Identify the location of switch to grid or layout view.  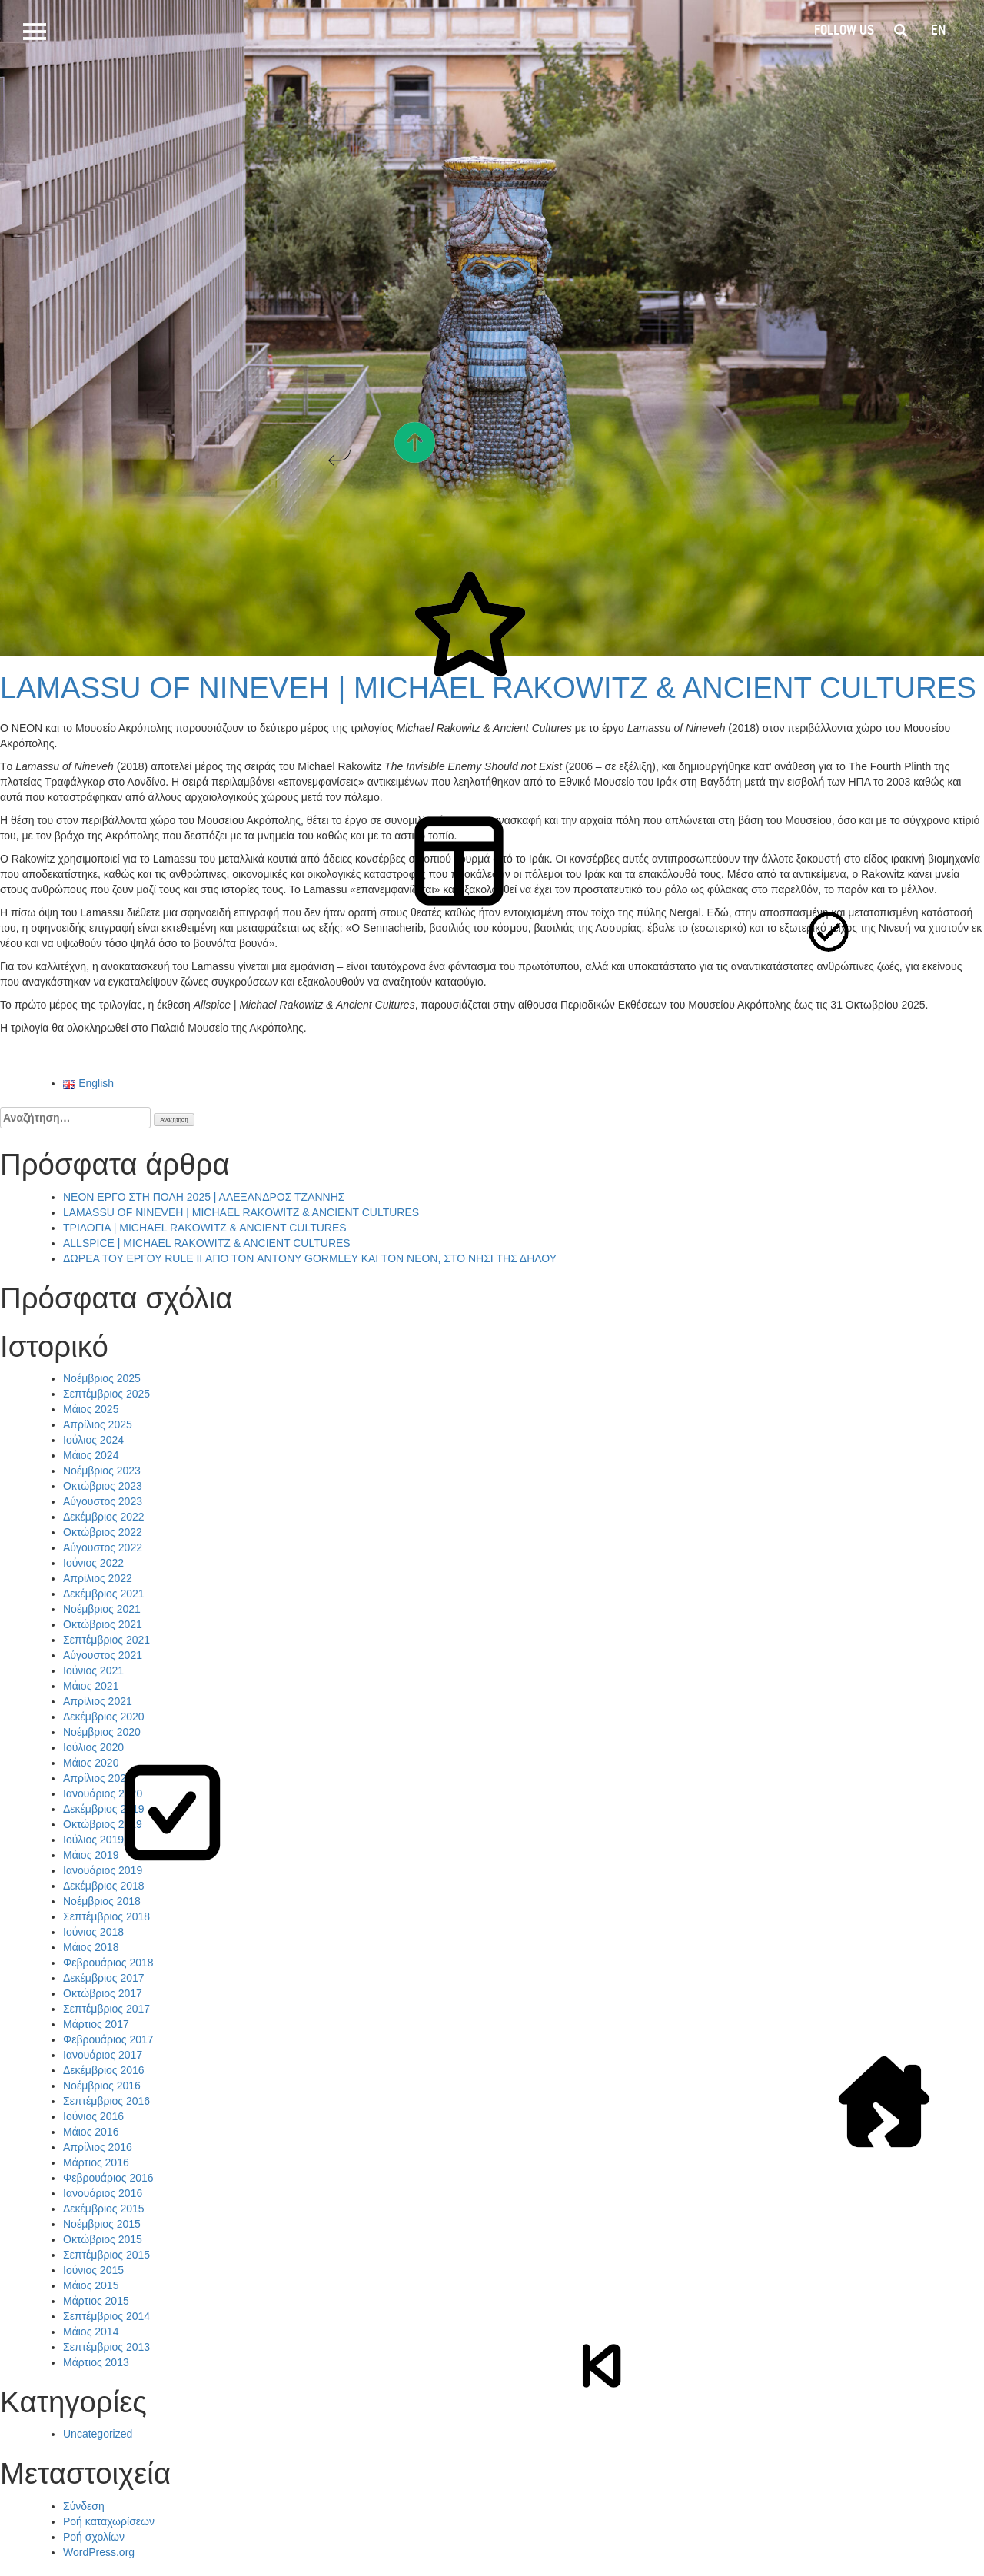
(459, 861).